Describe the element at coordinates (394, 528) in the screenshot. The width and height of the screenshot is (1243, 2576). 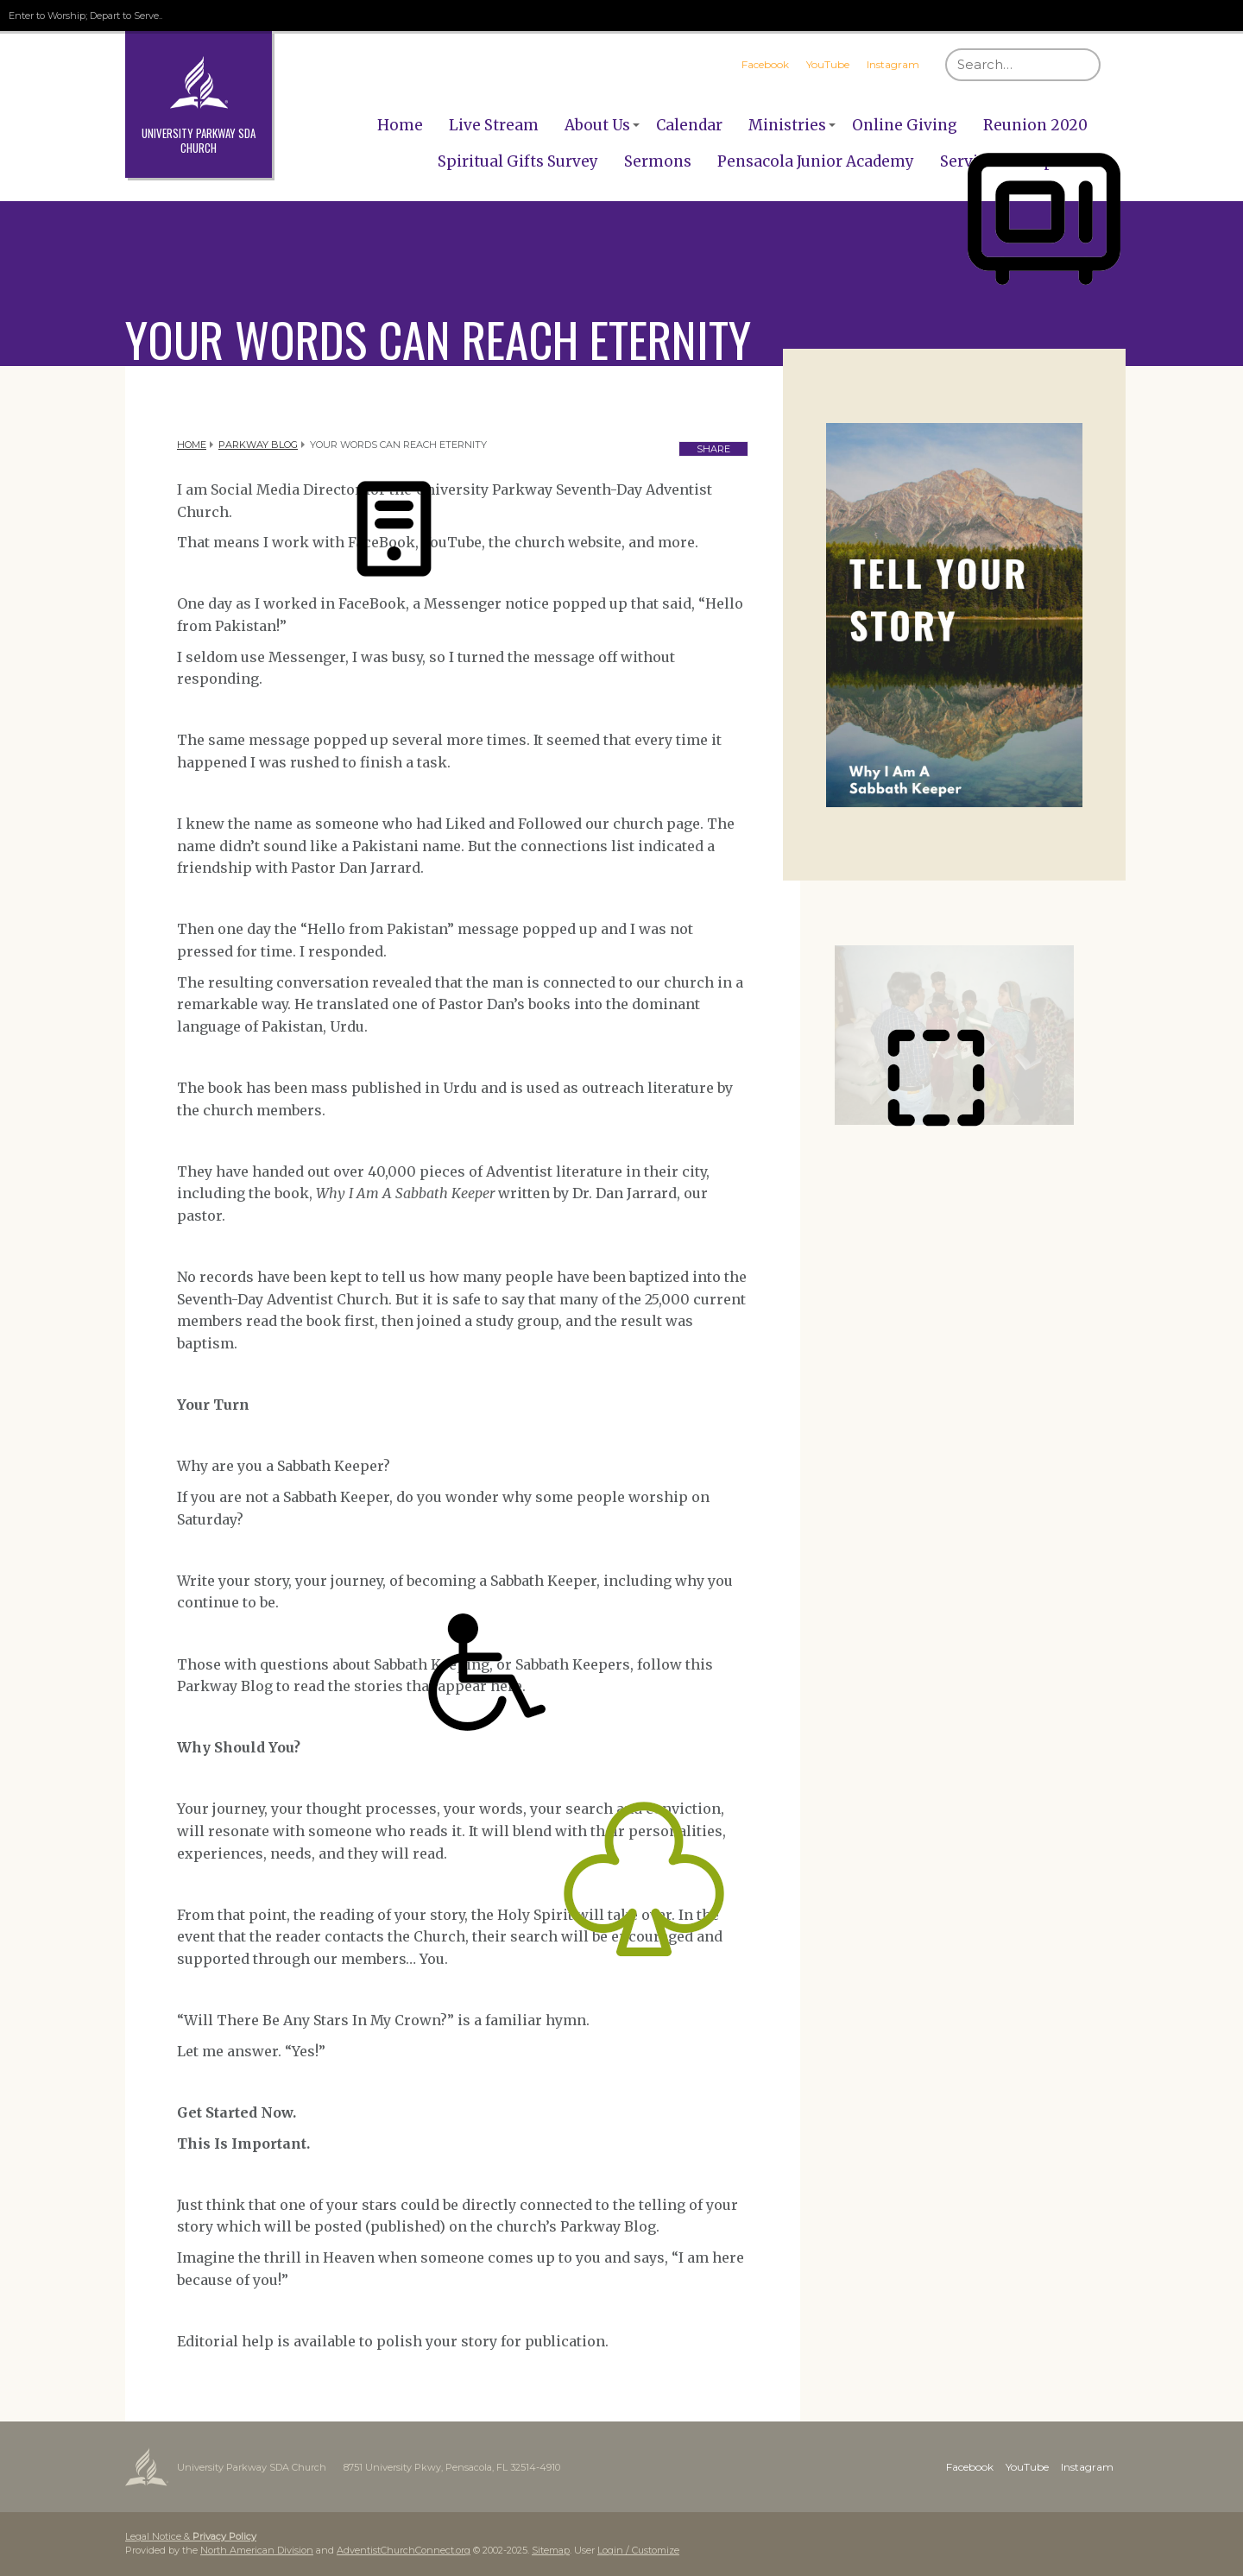
I see `access server or desktop computer settings` at that location.